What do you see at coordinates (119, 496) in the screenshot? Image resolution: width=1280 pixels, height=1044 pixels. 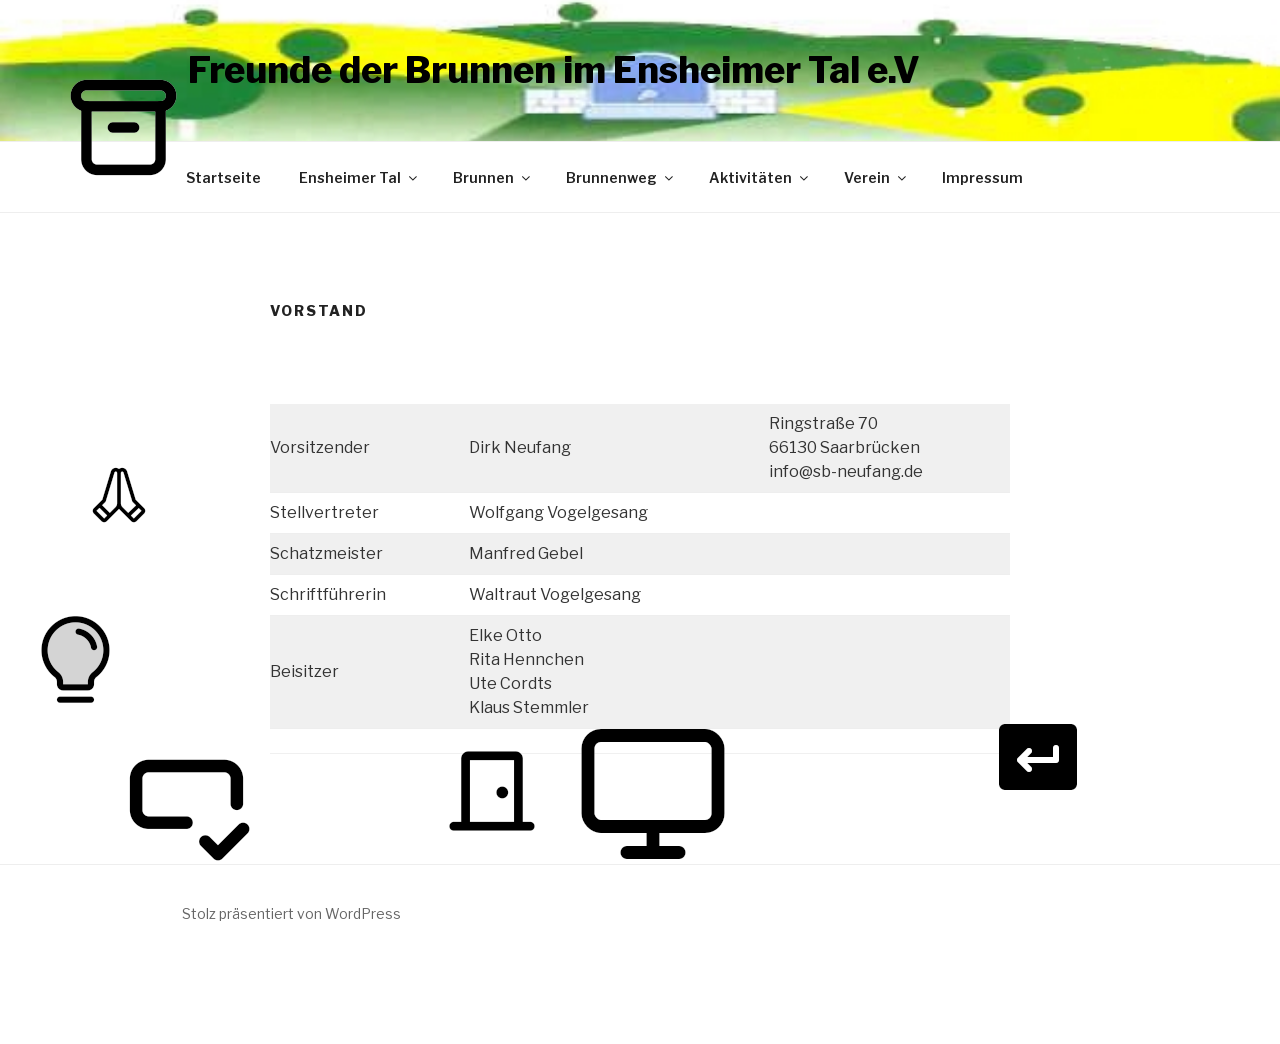 I see `express gratitude or thanks` at bounding box center [119, 496].